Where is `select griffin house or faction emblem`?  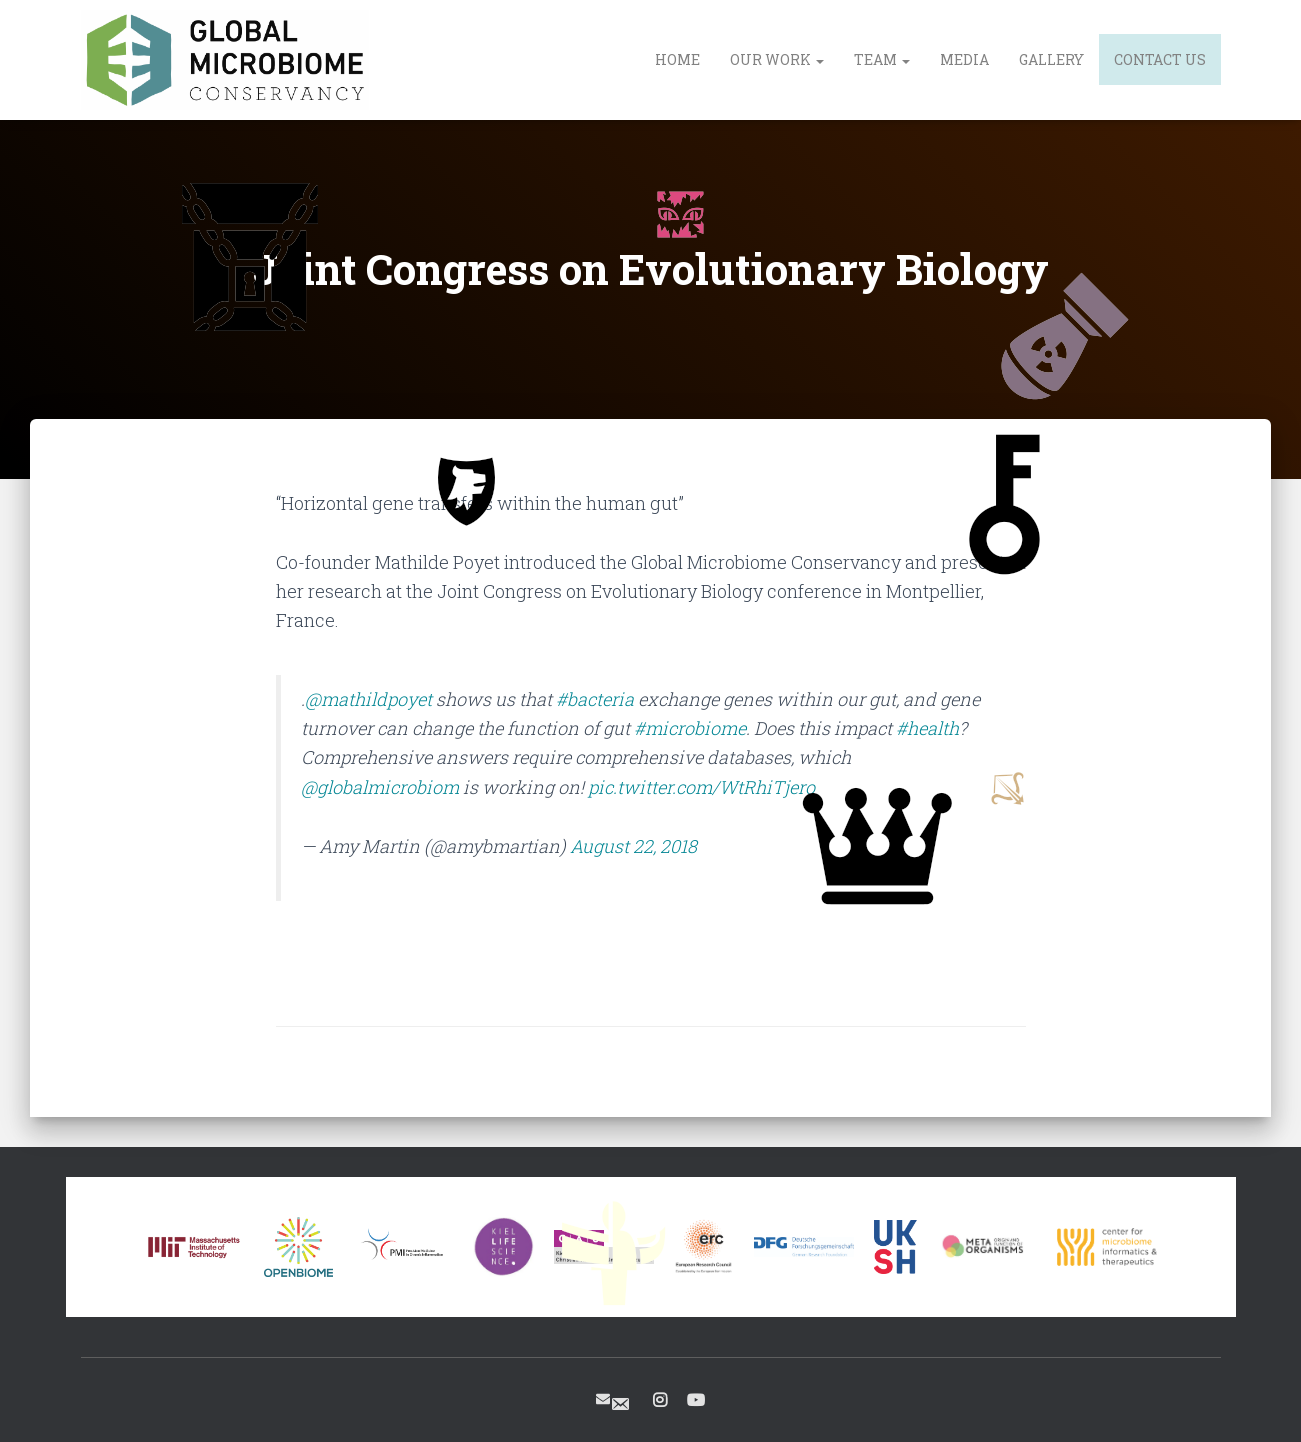 select griffin house or faction emblem is located at coordinates (466, 490).